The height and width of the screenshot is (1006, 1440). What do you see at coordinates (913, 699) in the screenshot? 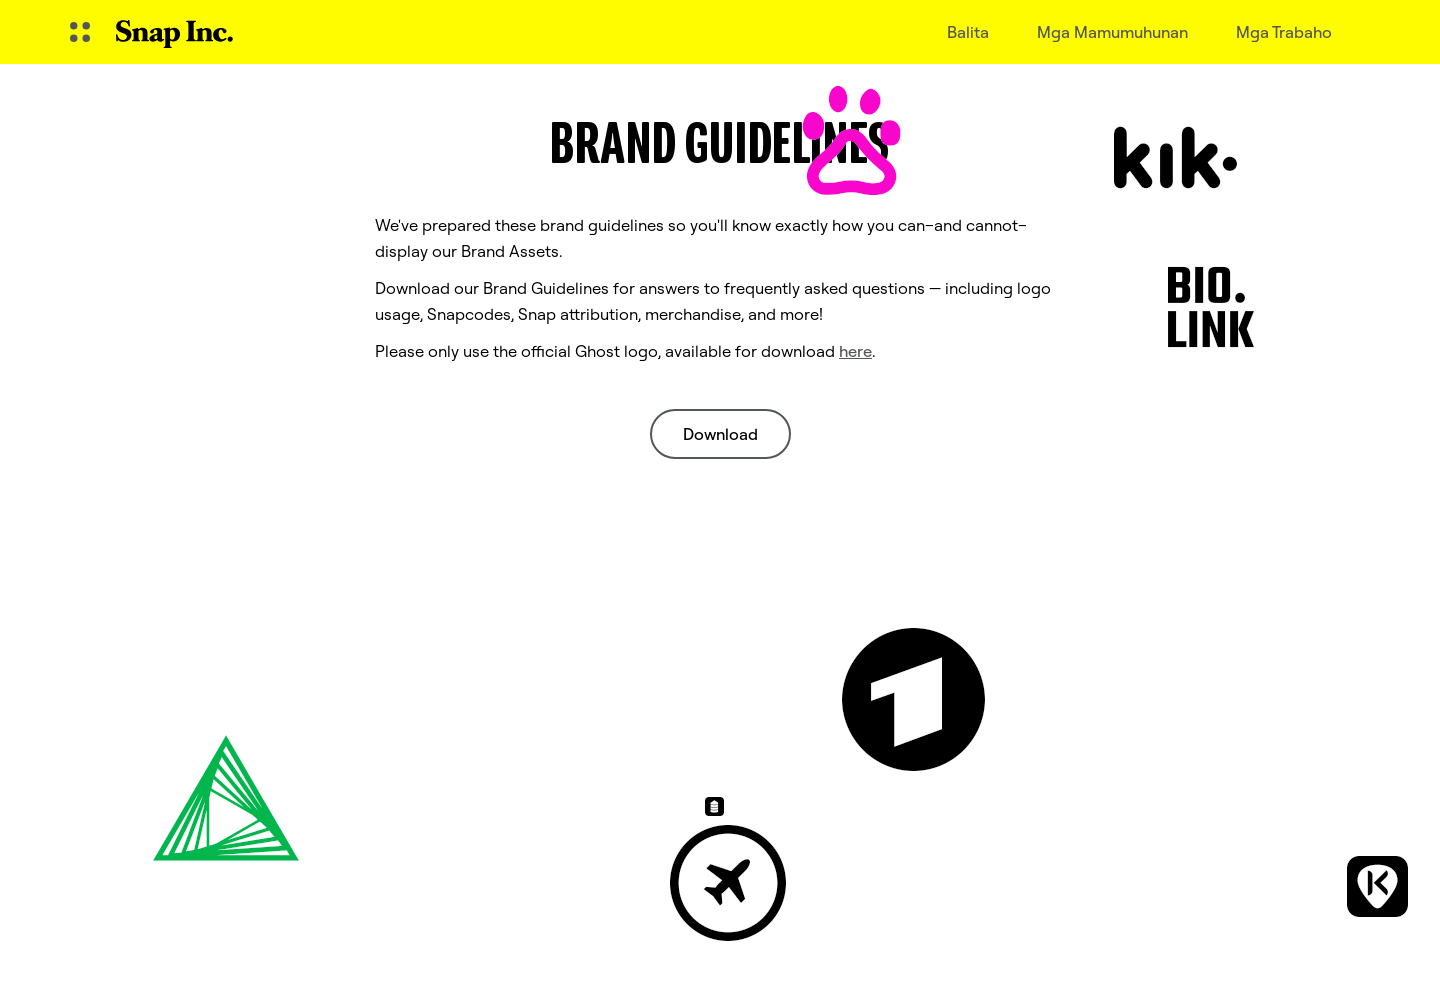
I see `das erste german television network logo` at bounding box center [913, 699].